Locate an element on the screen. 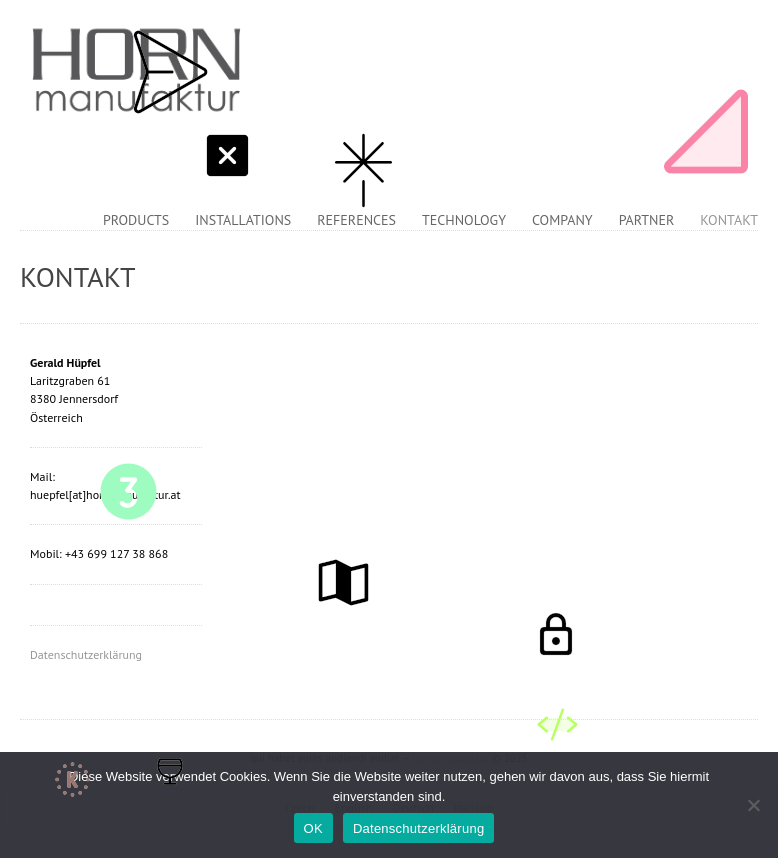 This screenshot has width=778, height=858. browse wine or spirits menu is located at coordinates (170, 771).